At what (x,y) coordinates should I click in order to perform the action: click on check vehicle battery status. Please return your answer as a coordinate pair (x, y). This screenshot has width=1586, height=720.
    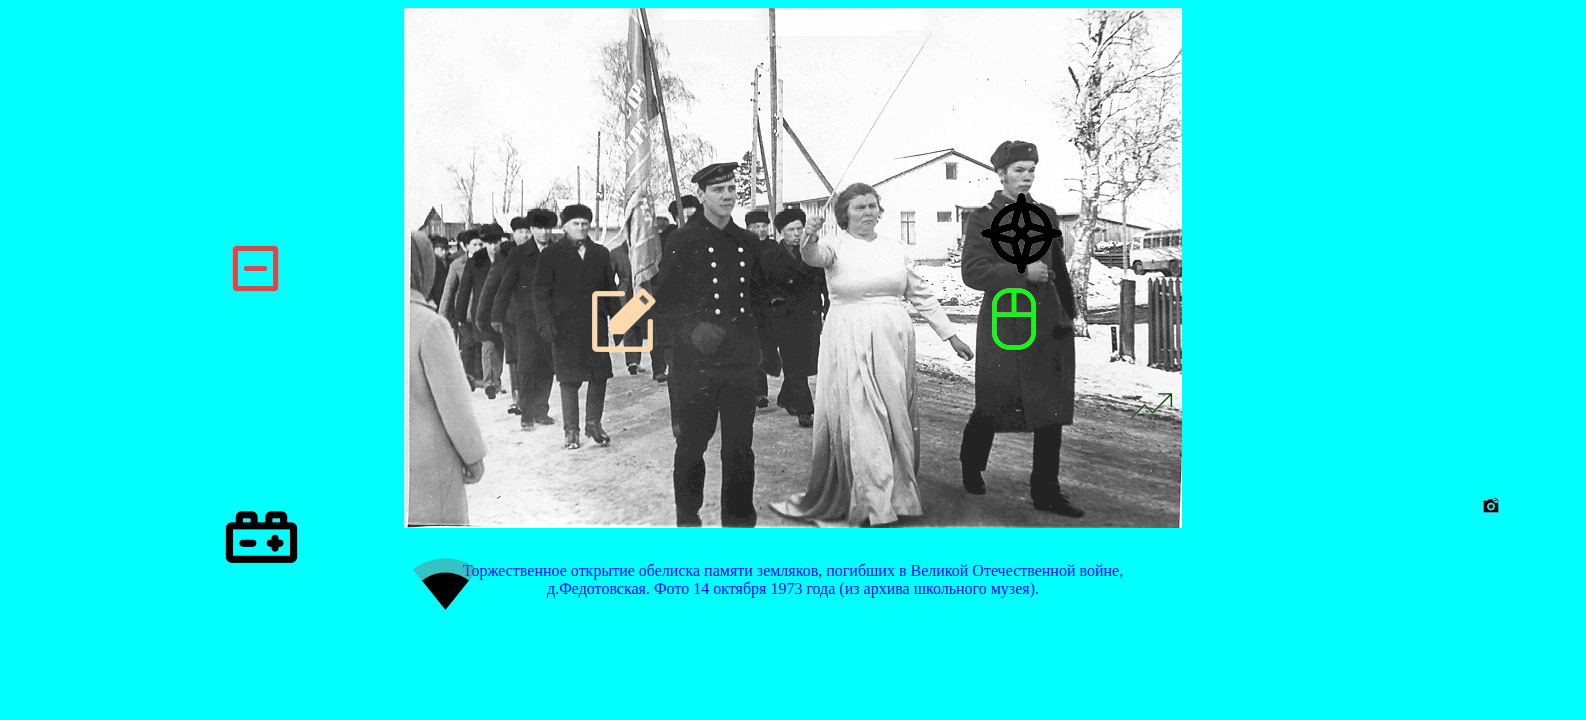
    Looking at the image, I should click on (261, 539).